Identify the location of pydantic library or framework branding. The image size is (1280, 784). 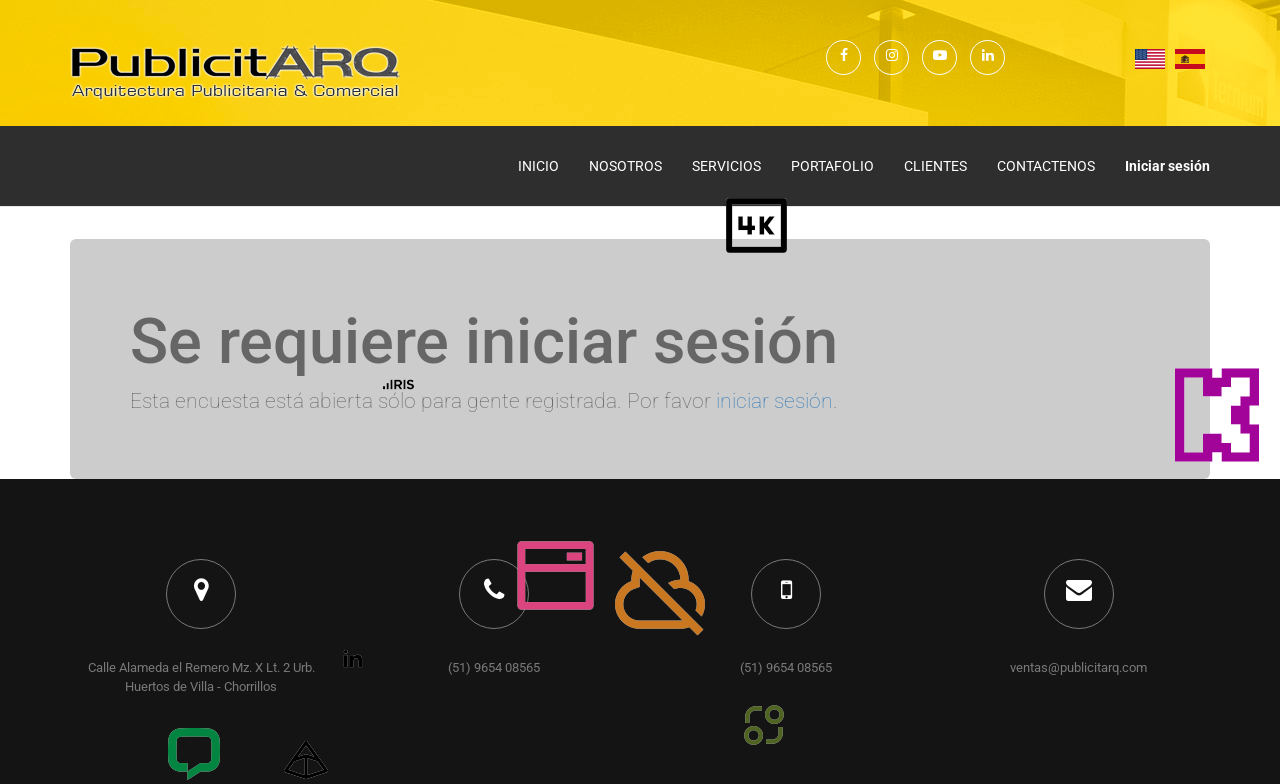
(306, 760).